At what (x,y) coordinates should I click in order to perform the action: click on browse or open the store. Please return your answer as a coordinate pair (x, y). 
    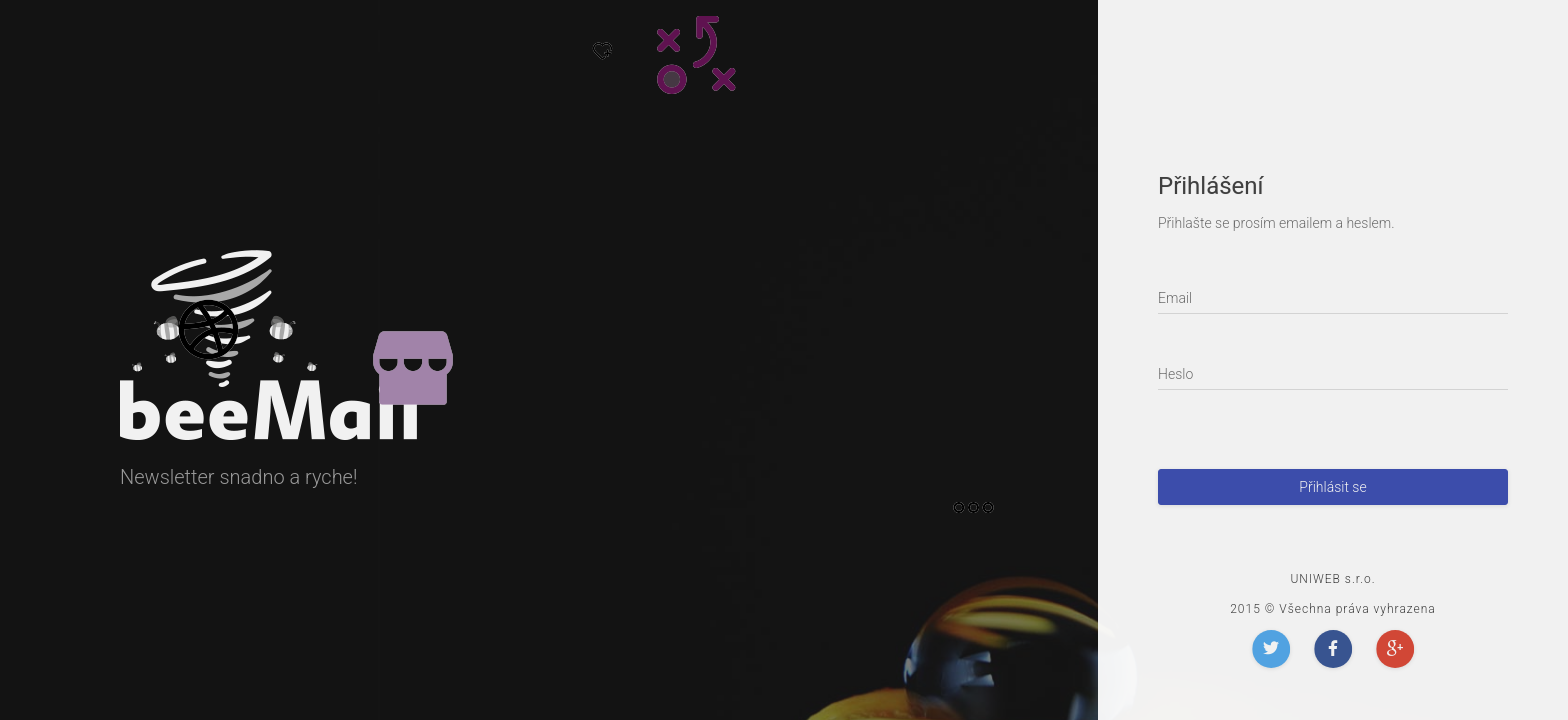
    Looking at the image, I should click on (413, 368).